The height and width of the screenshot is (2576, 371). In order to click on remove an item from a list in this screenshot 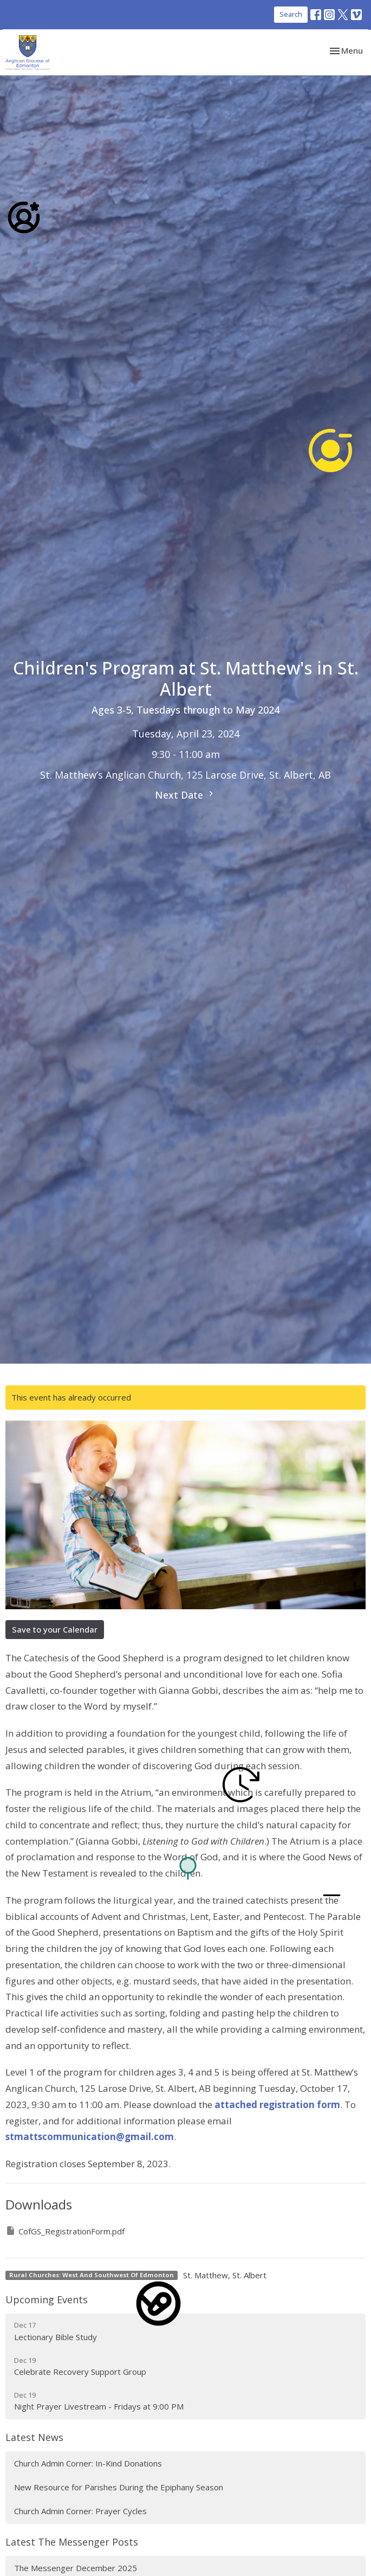, I will do `click(331, 1895)`.